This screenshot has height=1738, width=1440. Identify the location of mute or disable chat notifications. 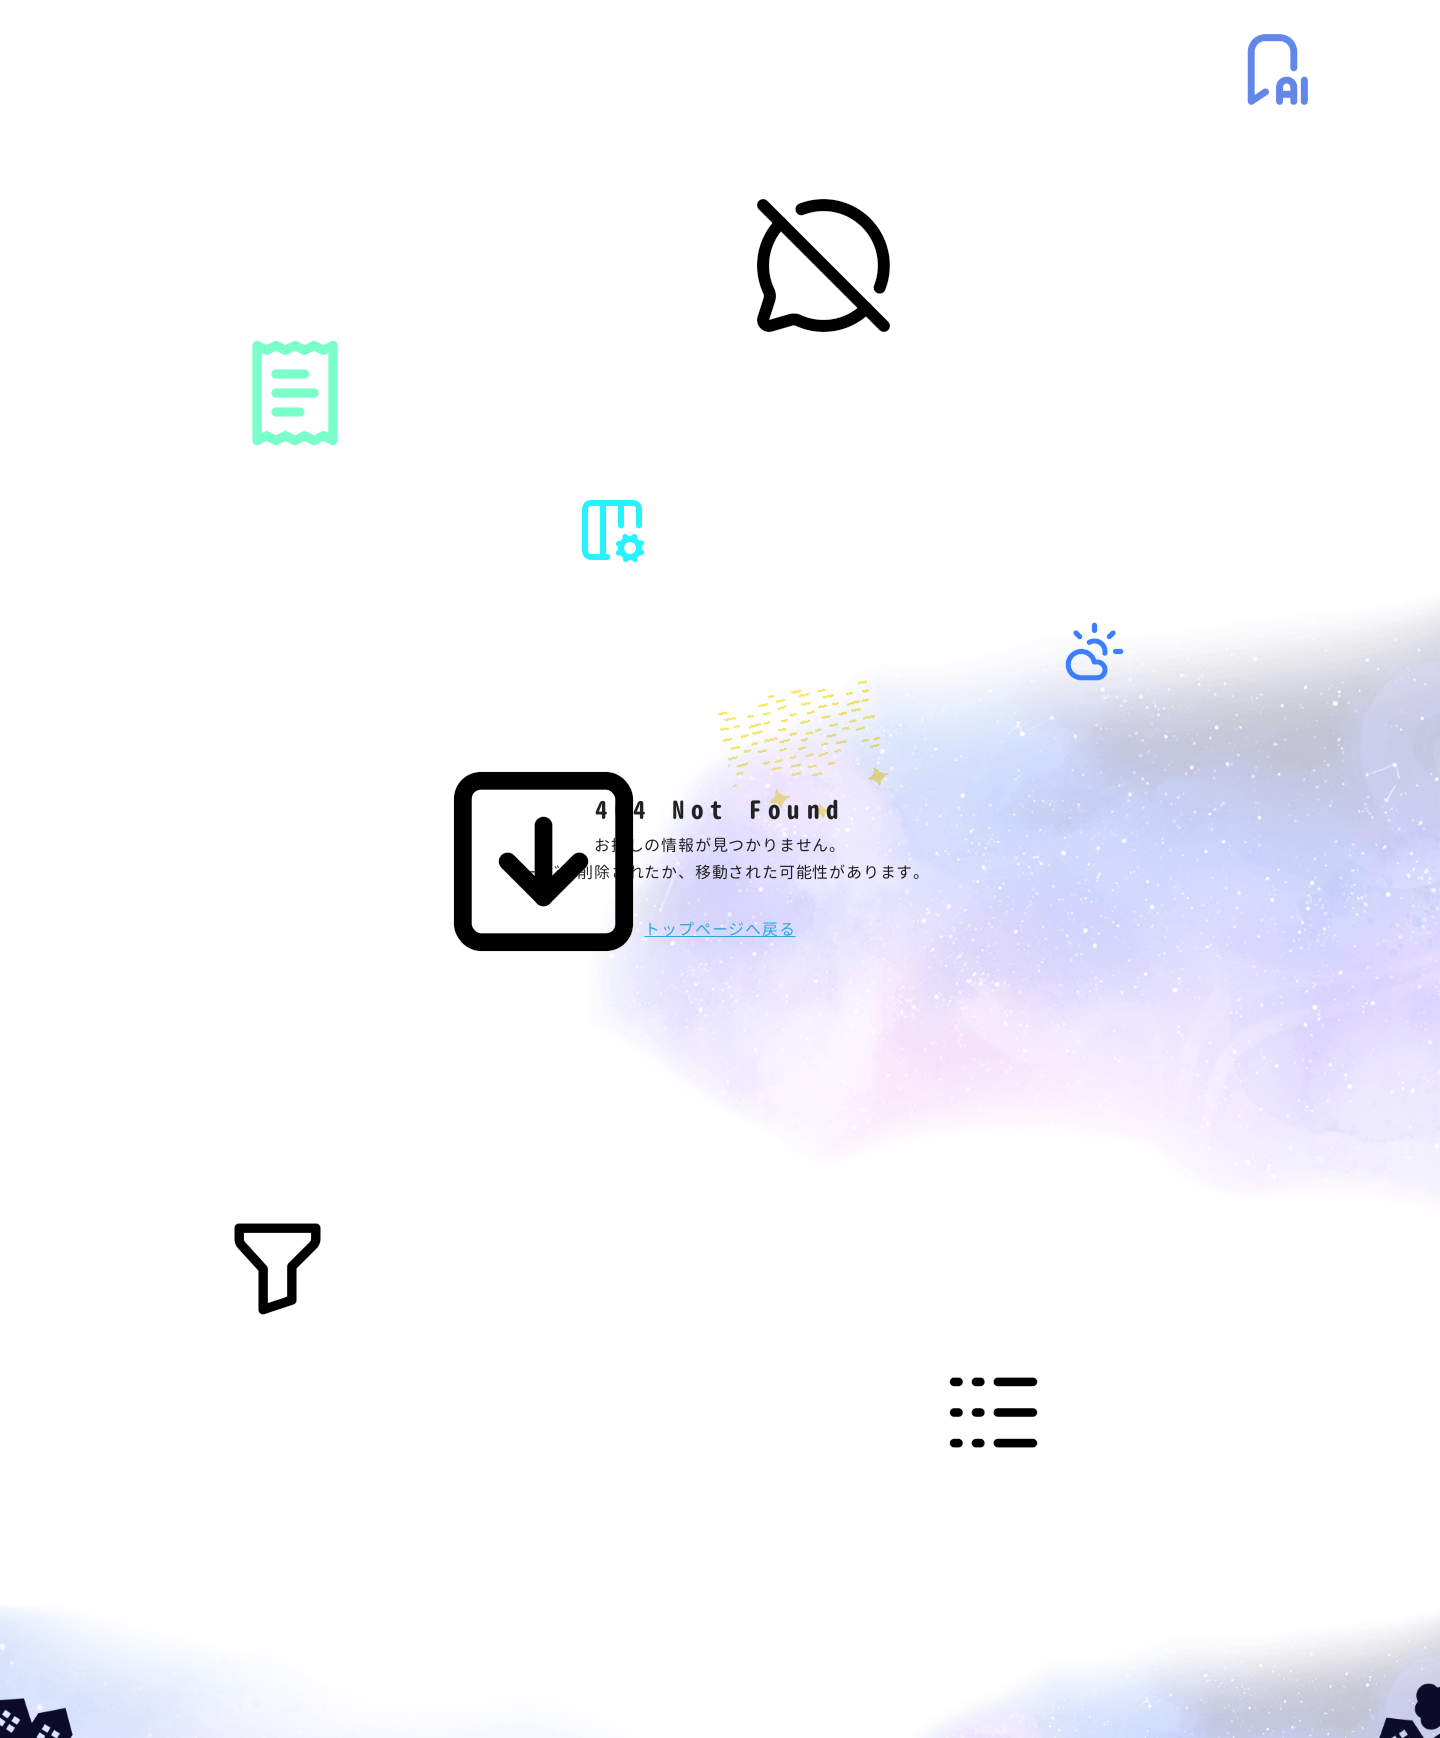
(823, 265).